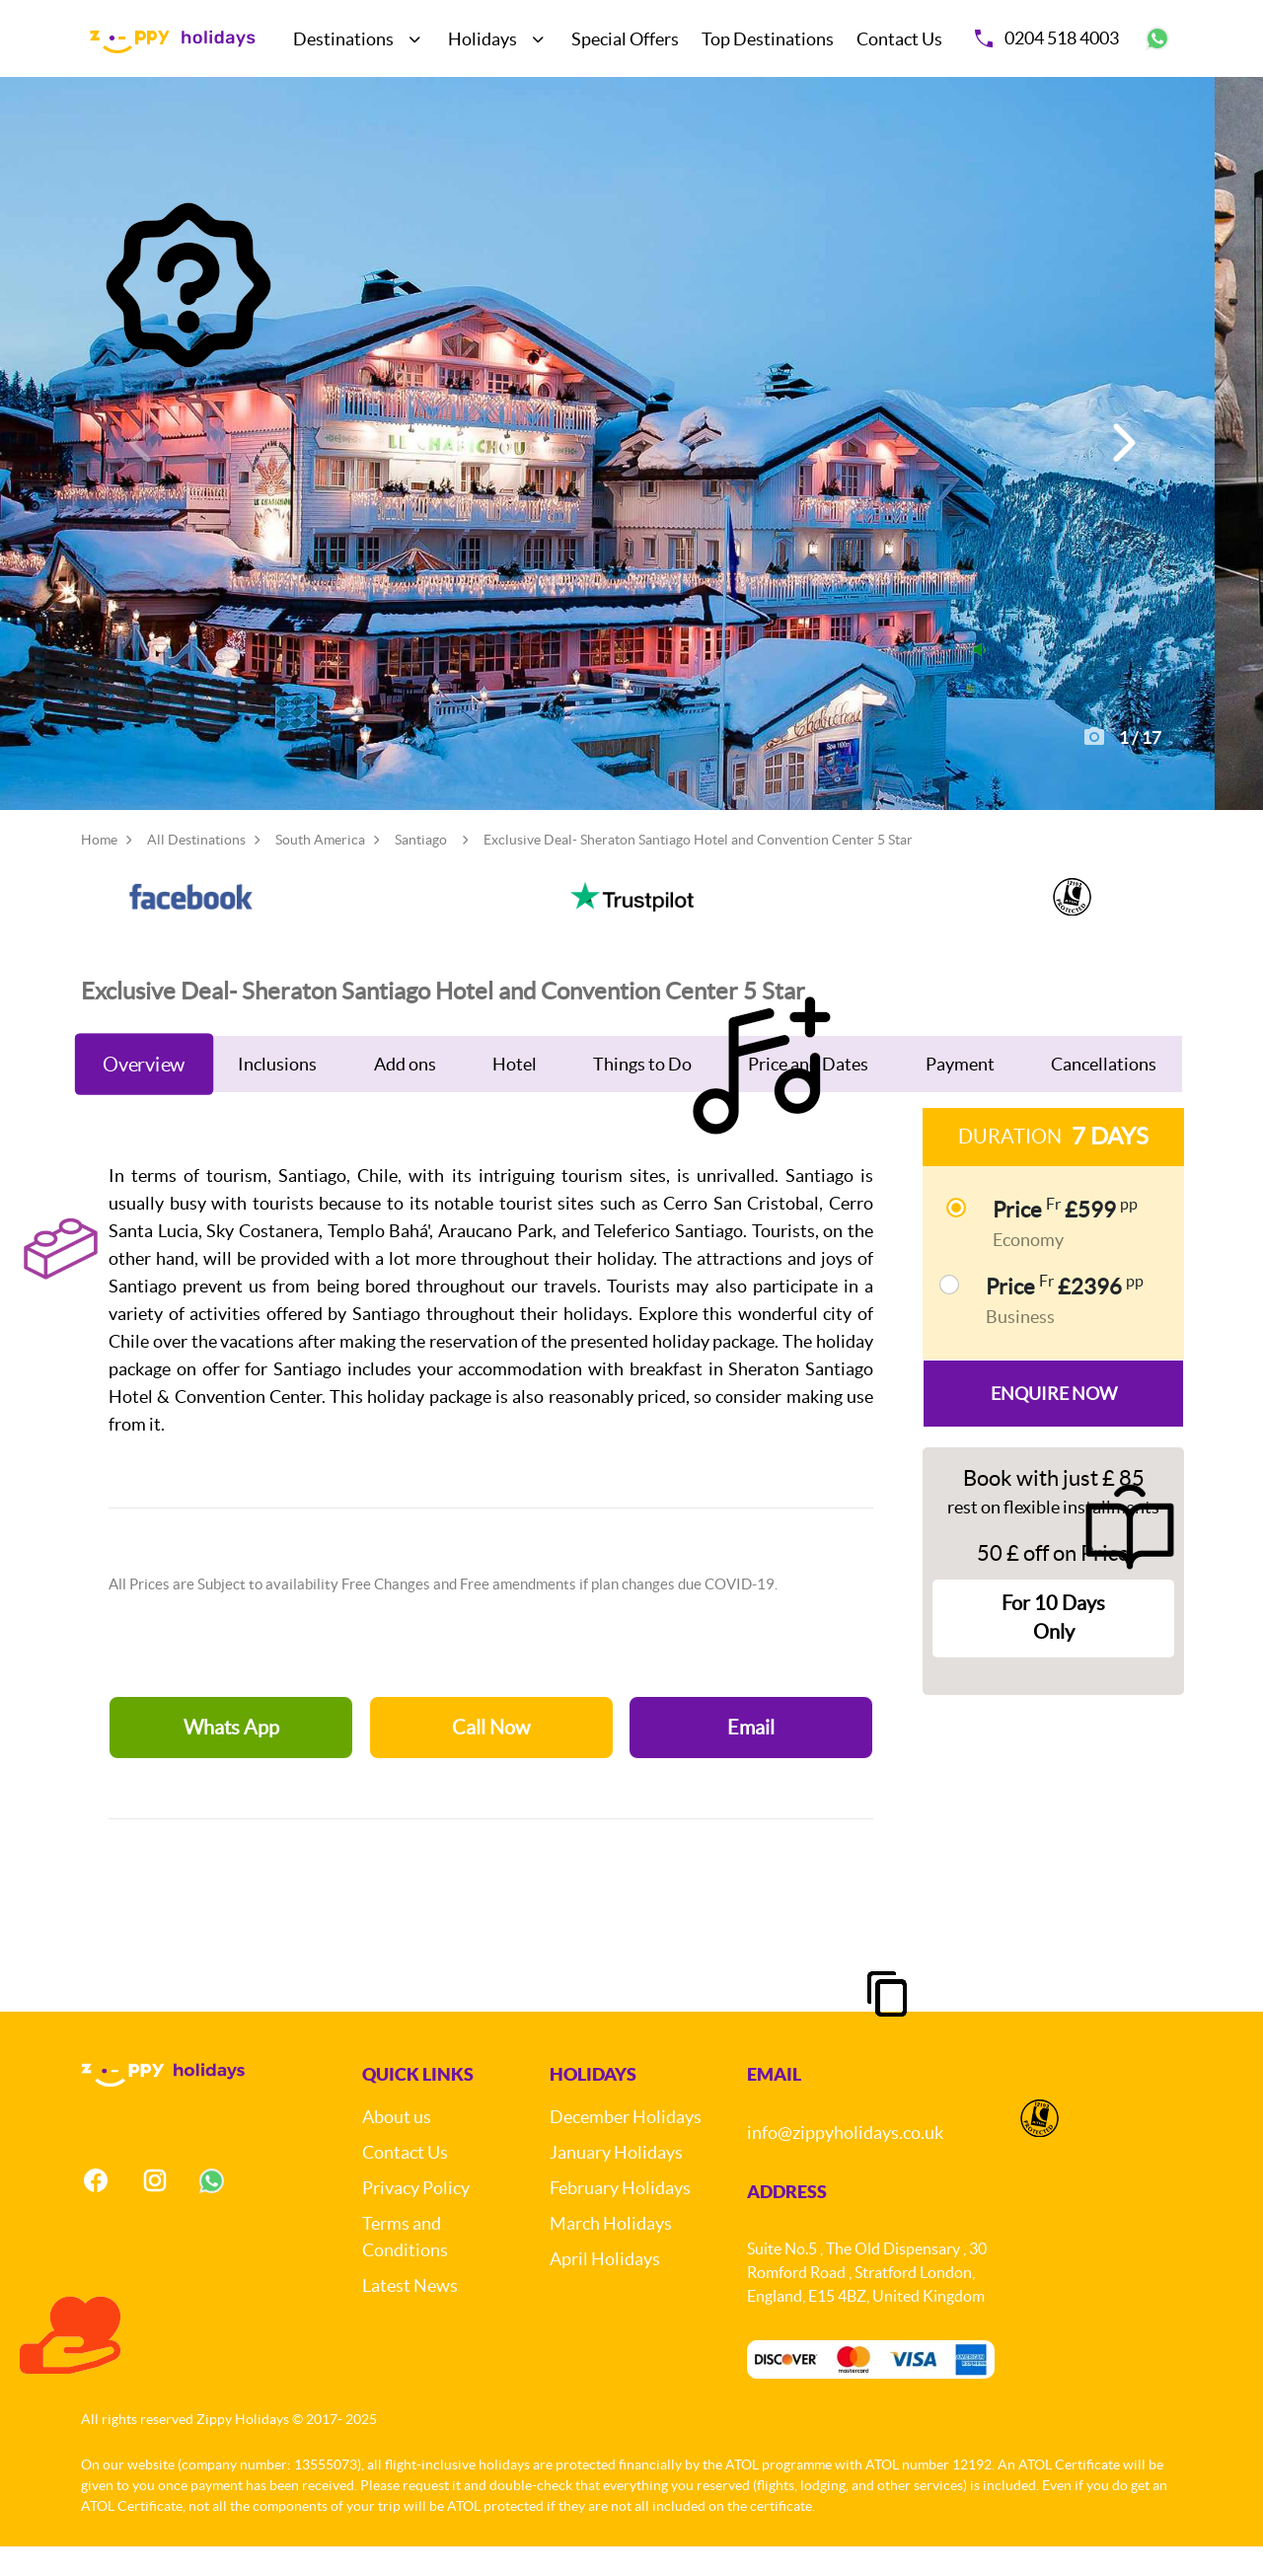  What do you see at coordinates (764, 1067) in the screenshot?
I see `add a new song to your library` at bounding box center [764, 1067].